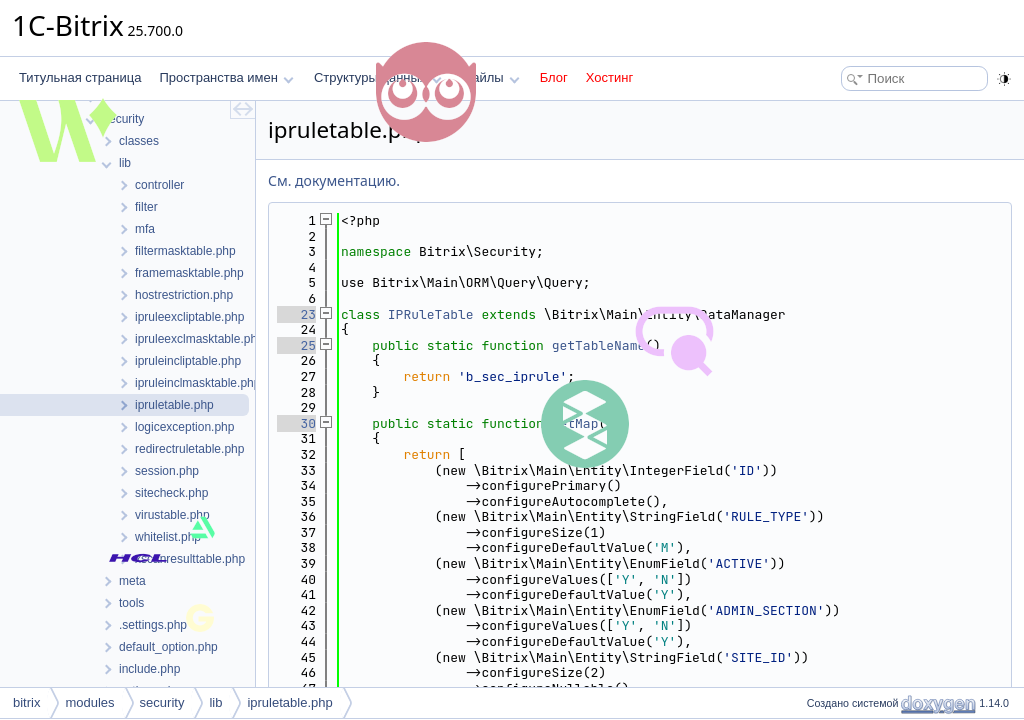 The height and width of the screenshot is (720, 1024). What do you see at coordinates (202, 527) in the screenshot?
I see `visit artstation profile or portfolio` at bounding box center [202, 527].